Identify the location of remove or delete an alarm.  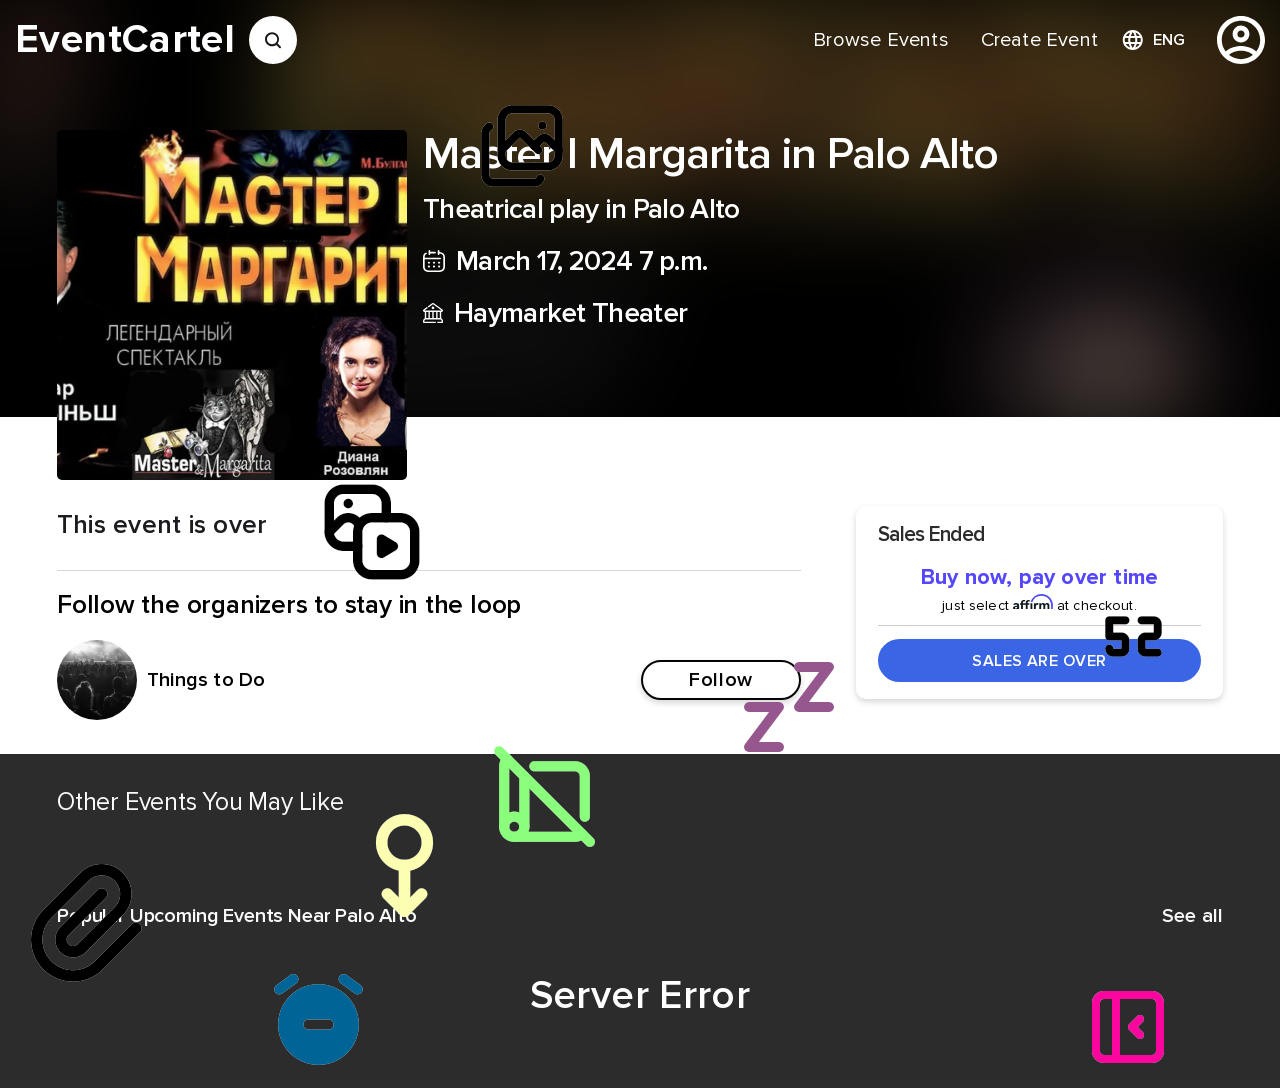
(318, 1019).